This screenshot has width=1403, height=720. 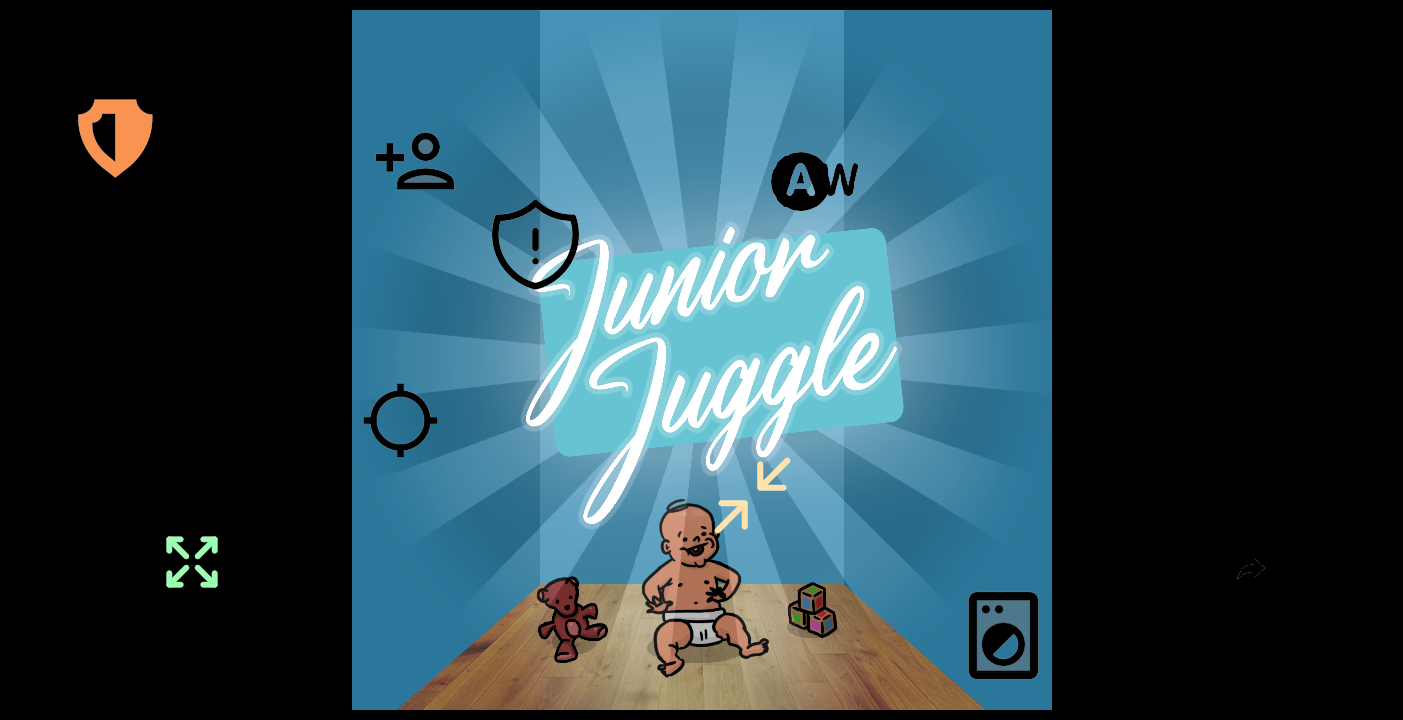 I want to click on GPS signal is searching or not yet locked, so click(x=400, y=420).